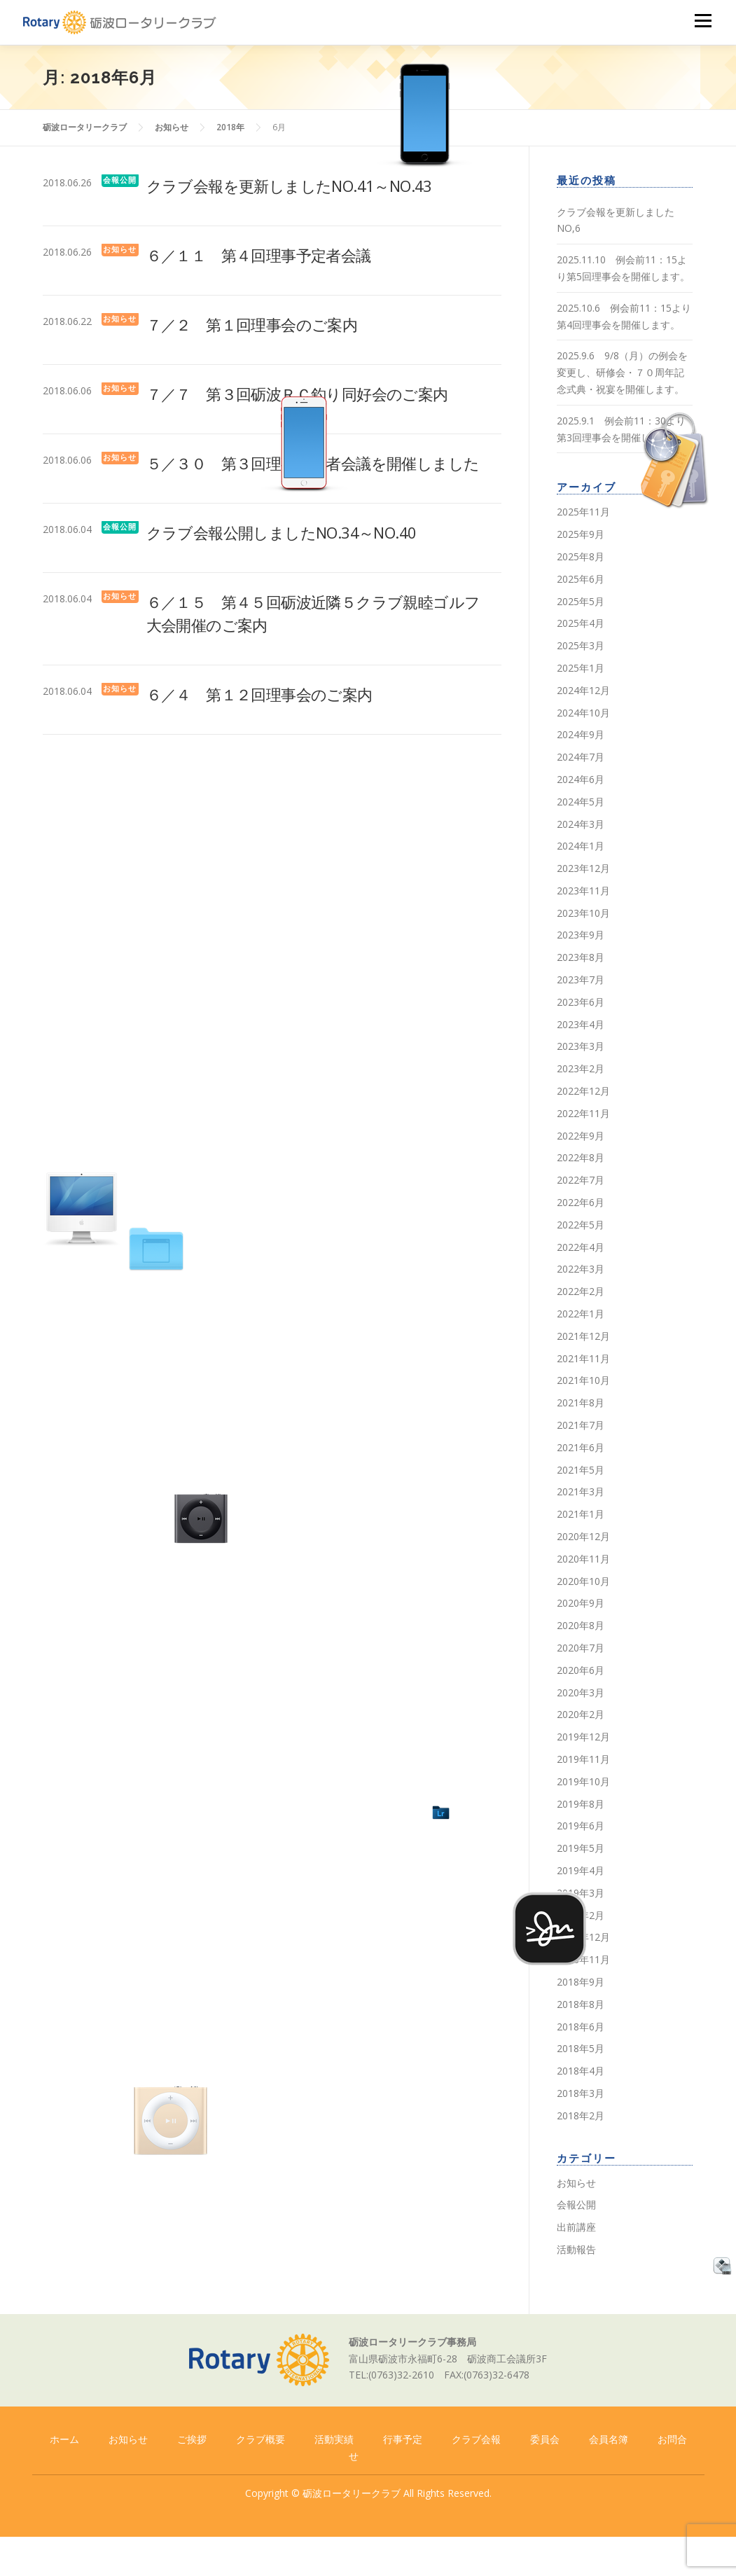  What do you see at coordinates (674, 460) in the screenshot?
I see `access kerberos authentication settings` at bounding box center [674, 460].